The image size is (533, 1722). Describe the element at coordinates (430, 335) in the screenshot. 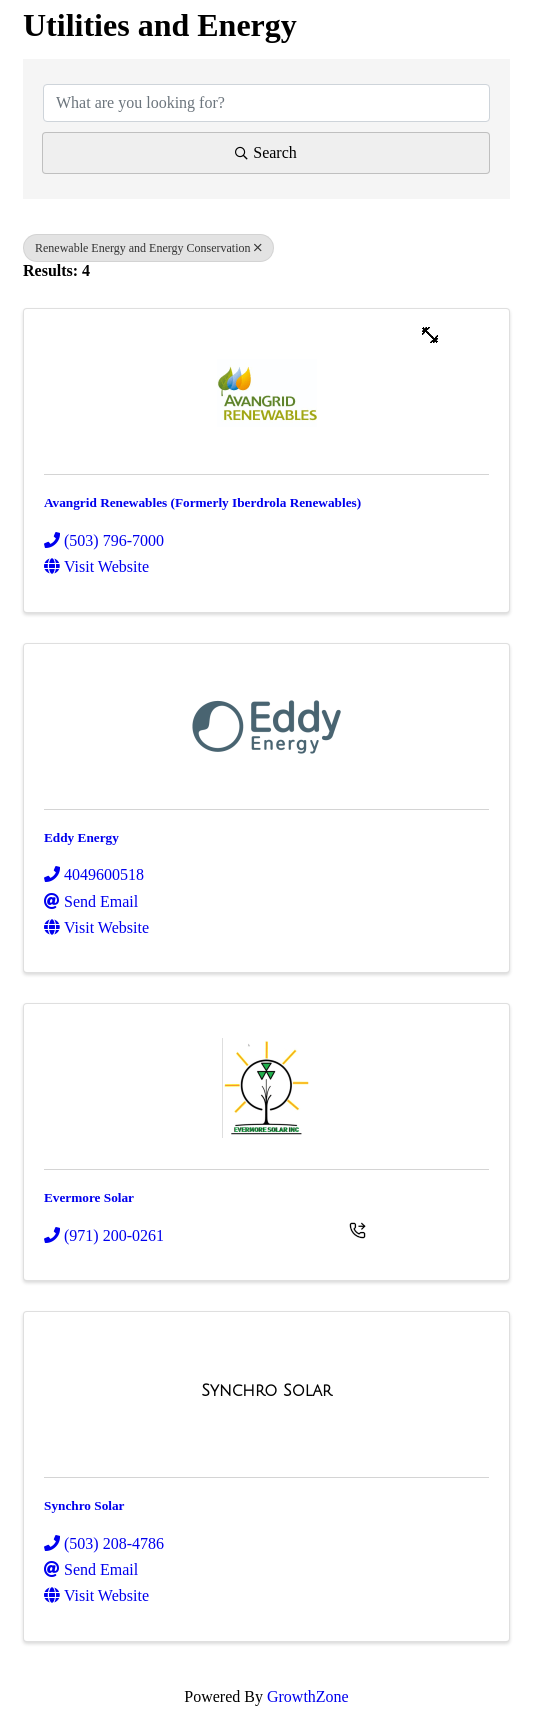

I see `access fitness or workout features` at that location.